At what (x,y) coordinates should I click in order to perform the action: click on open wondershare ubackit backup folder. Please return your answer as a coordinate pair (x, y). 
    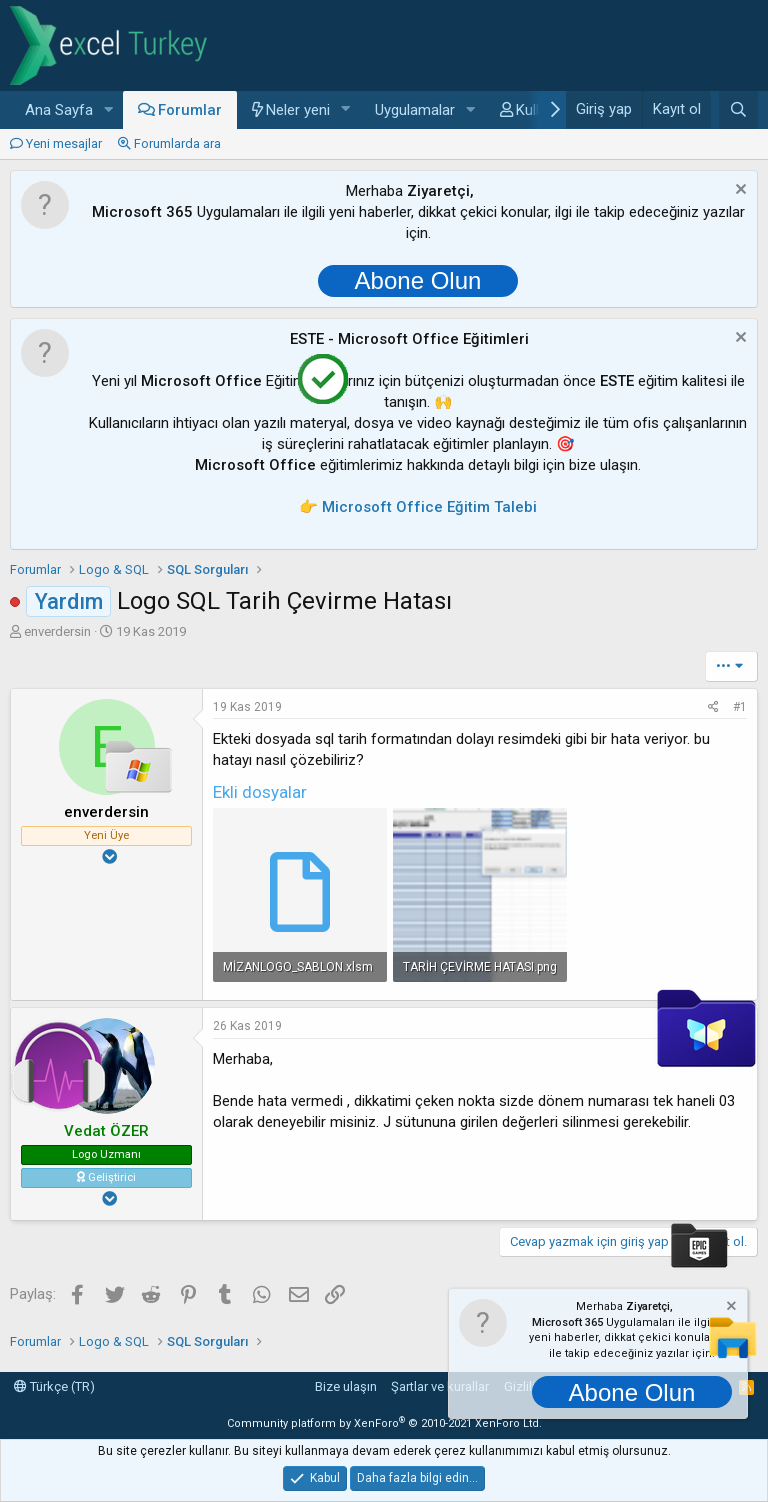
    Looking at the image, I should click on (706, 1031).